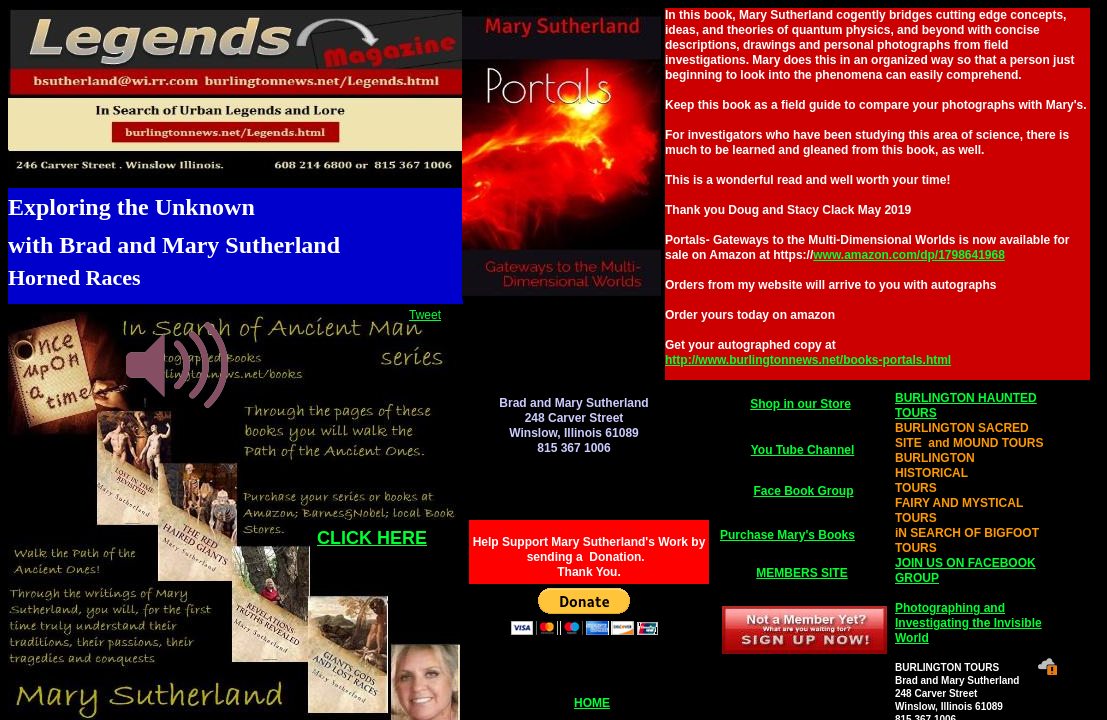 The height and width of the screenshot is (720, 1107). I want to click on indicates a severe weather alert or warning, so click(1047, 665).